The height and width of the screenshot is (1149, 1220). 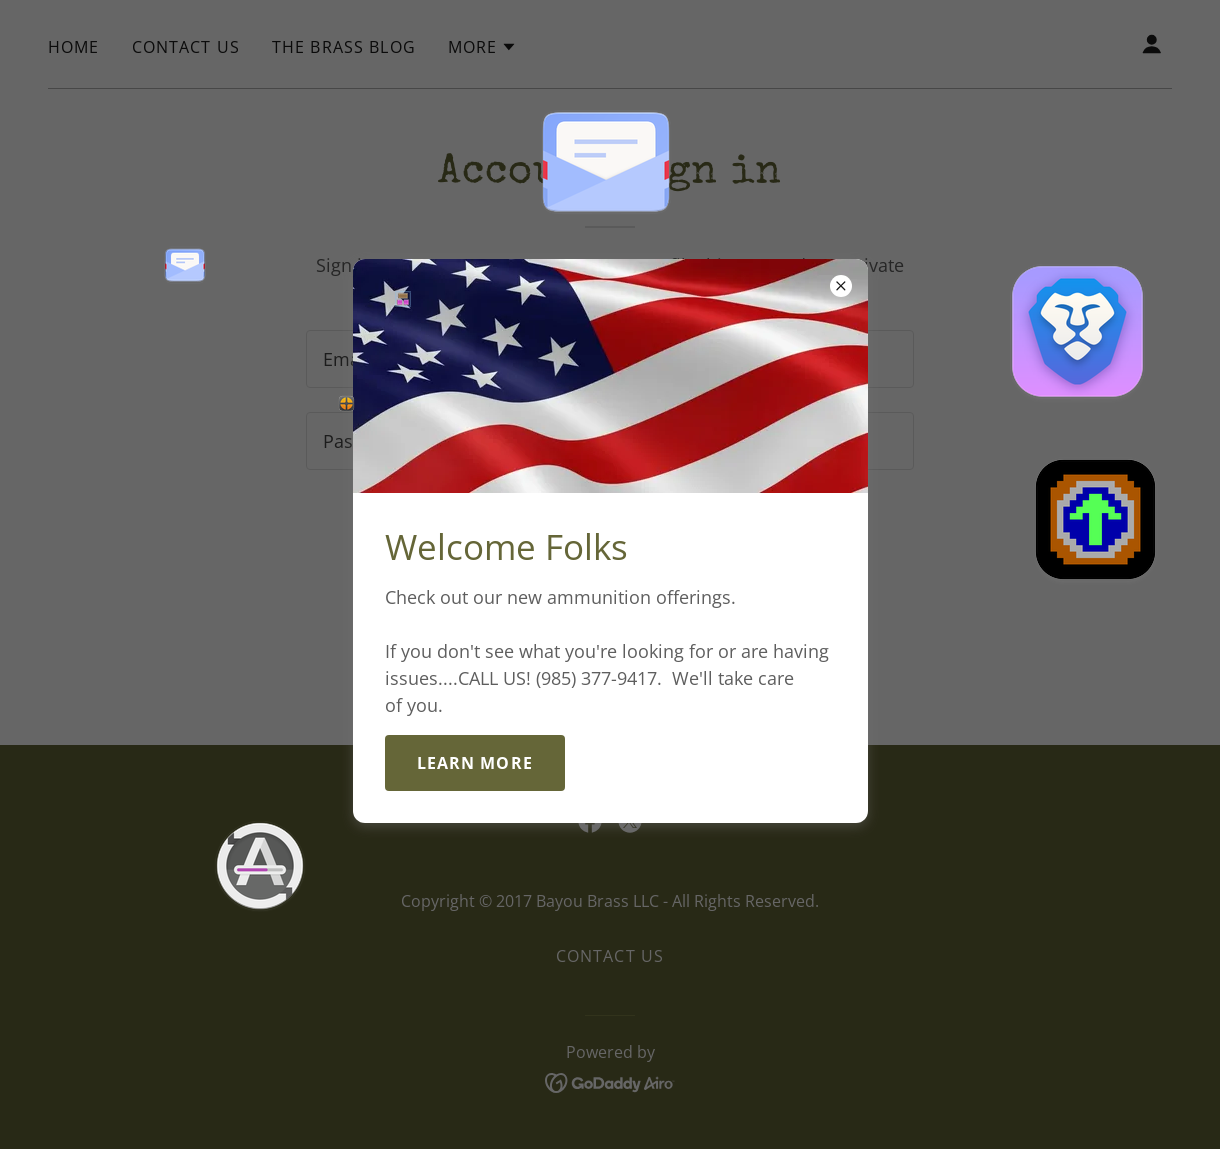 I want to click on open the mail application, so click(x=185, y=265).